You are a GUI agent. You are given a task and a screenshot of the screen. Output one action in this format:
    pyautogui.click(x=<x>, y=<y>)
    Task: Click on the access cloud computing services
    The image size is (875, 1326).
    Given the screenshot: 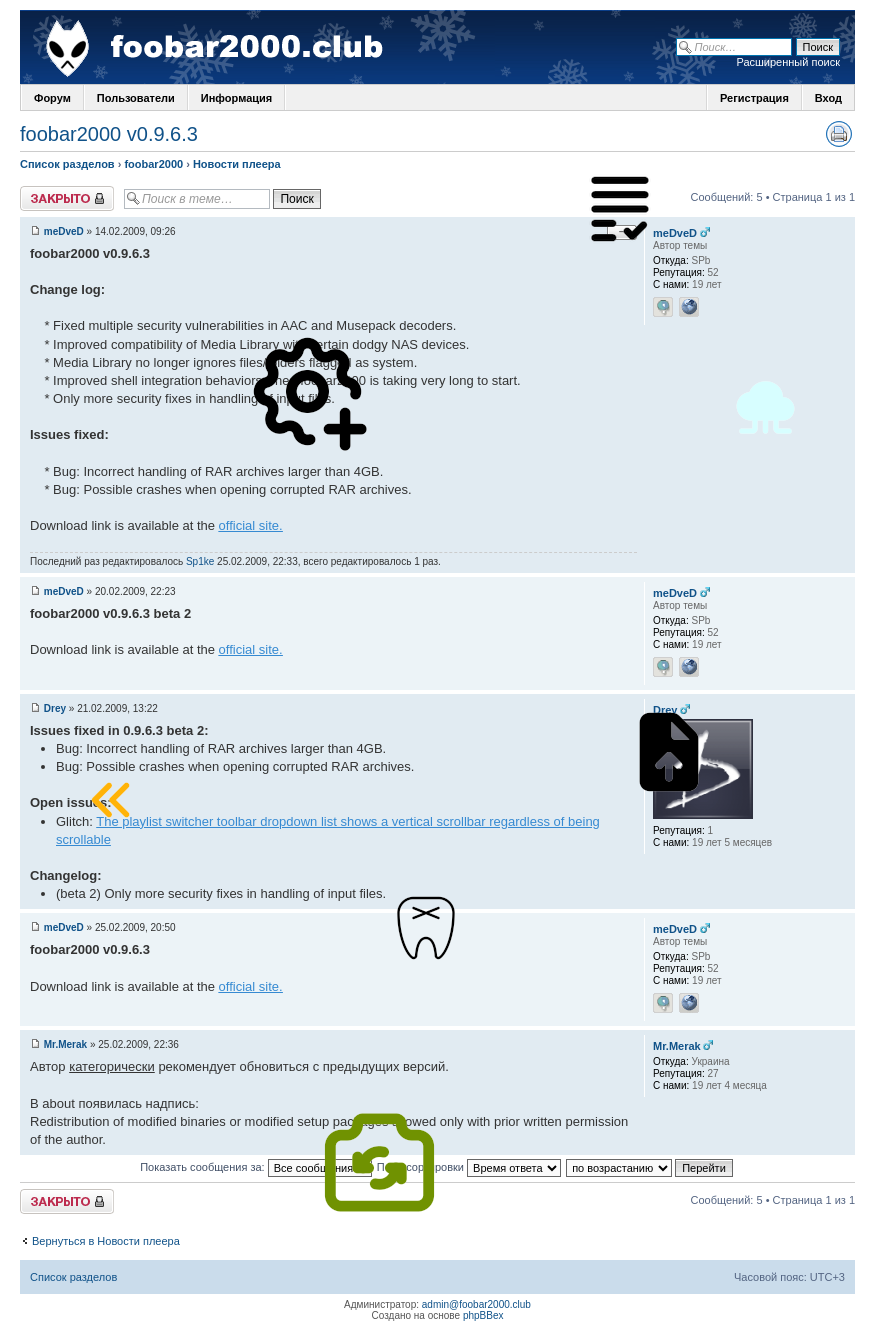 What is the action you would take?
    pyautogui.click(x=765, y=407)
    